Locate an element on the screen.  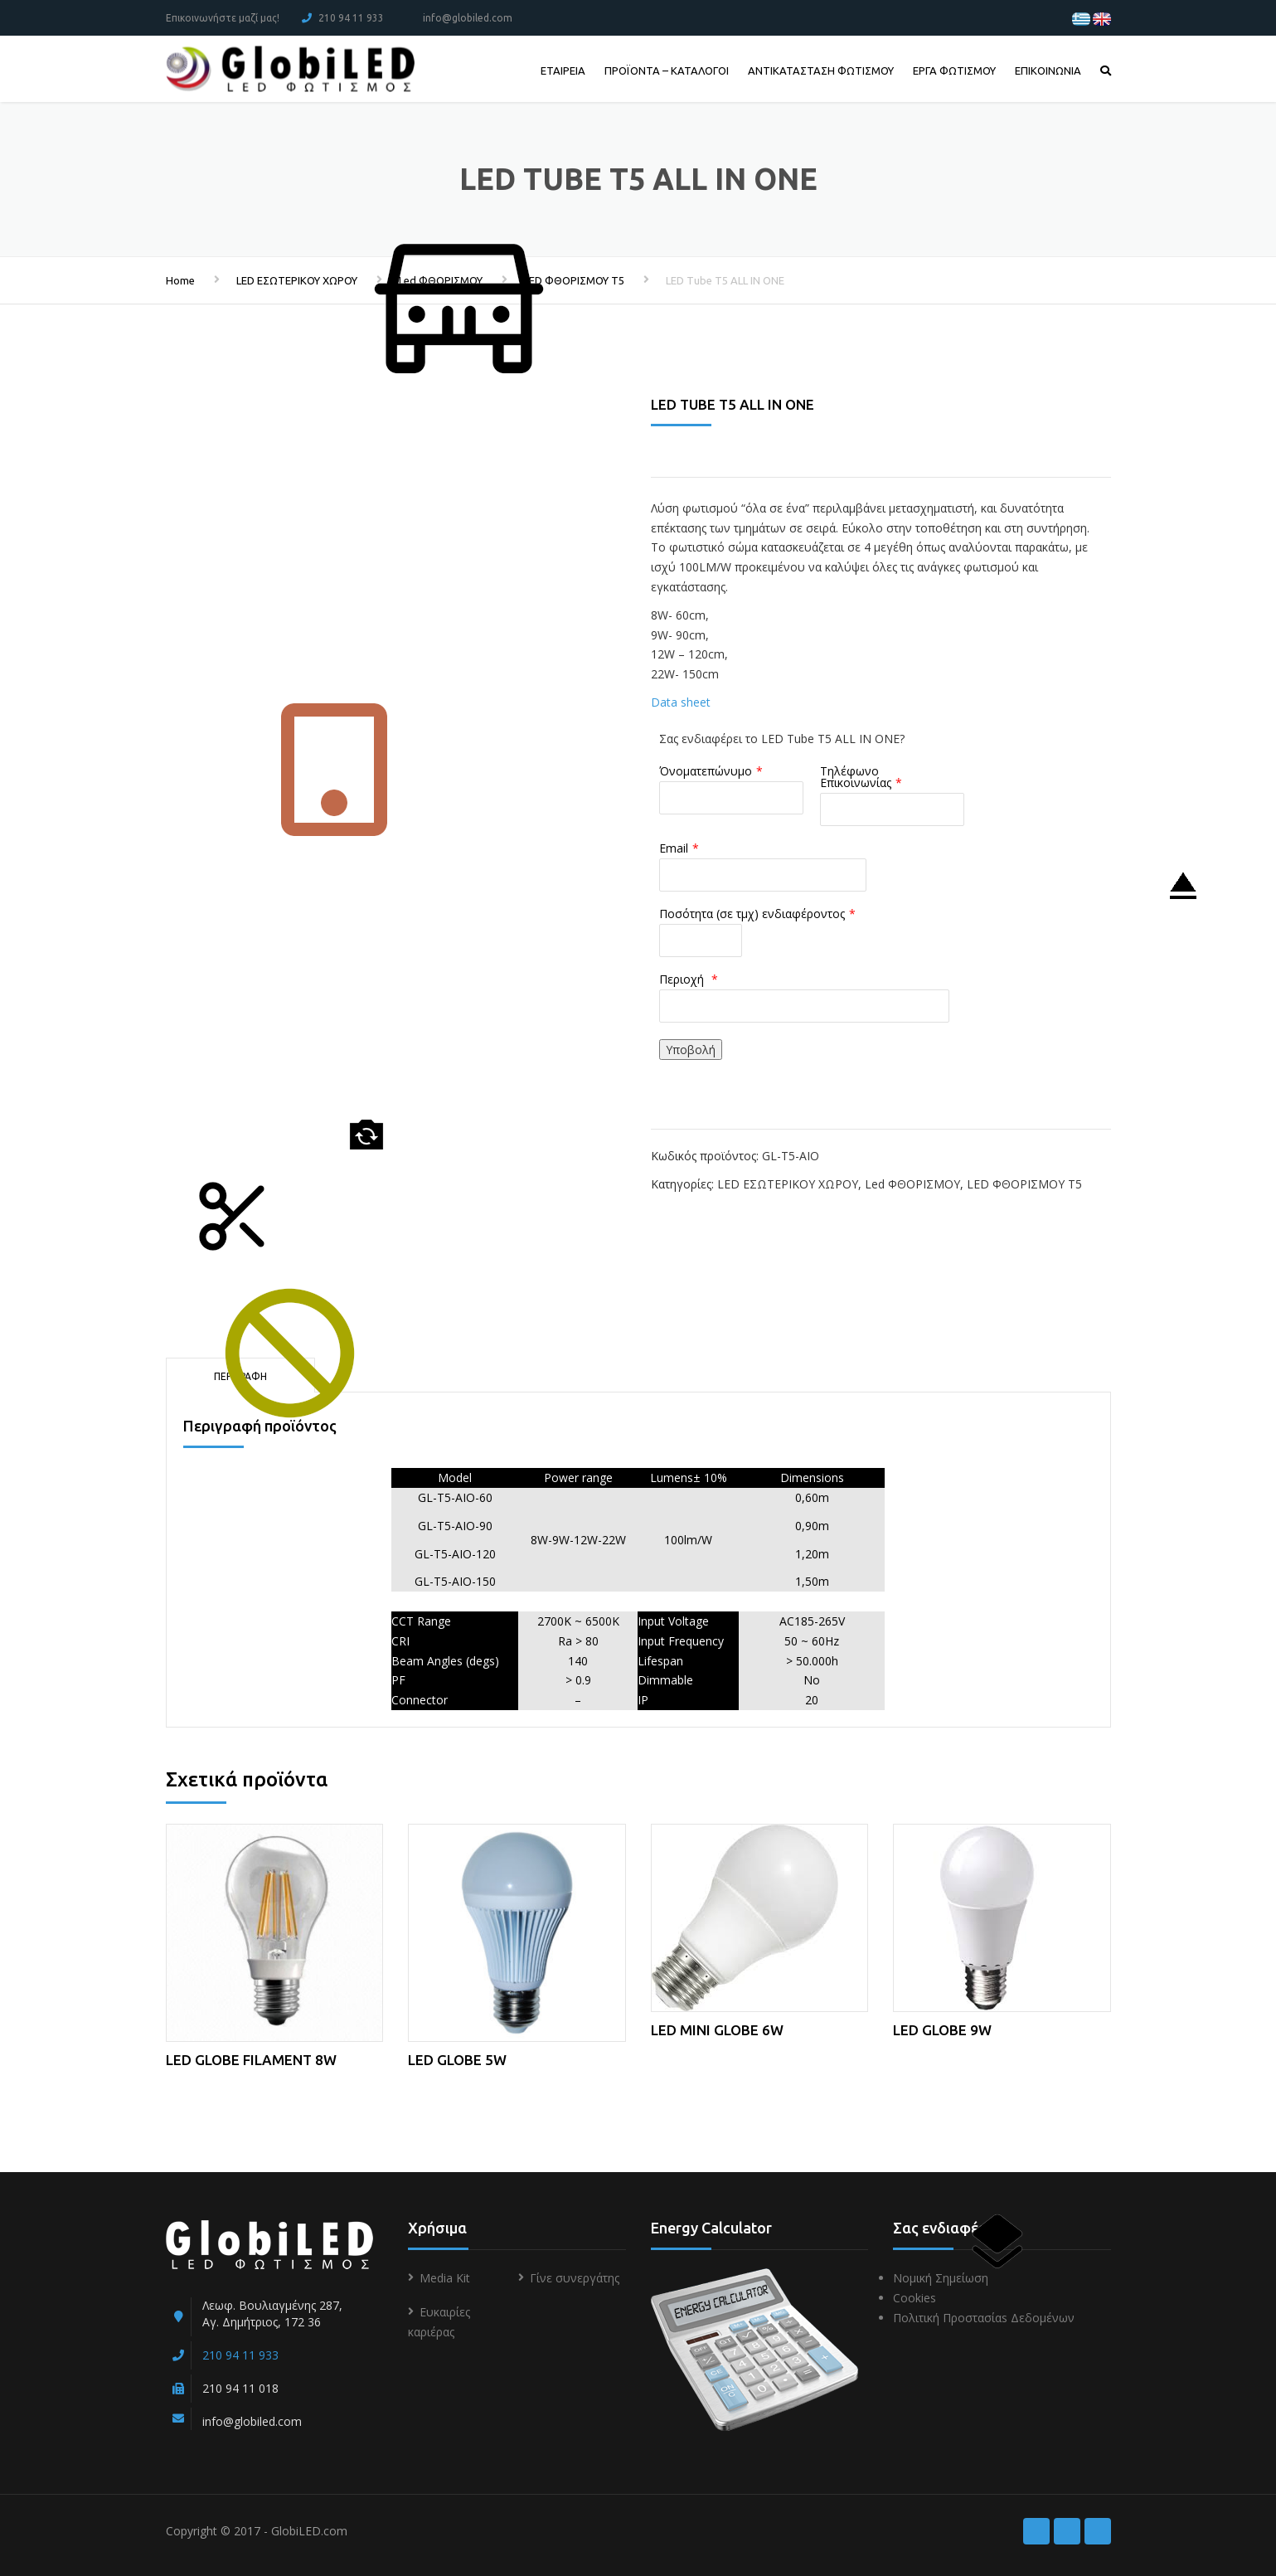
toggle map layers or overlays is located at coordinates (997, 2243).